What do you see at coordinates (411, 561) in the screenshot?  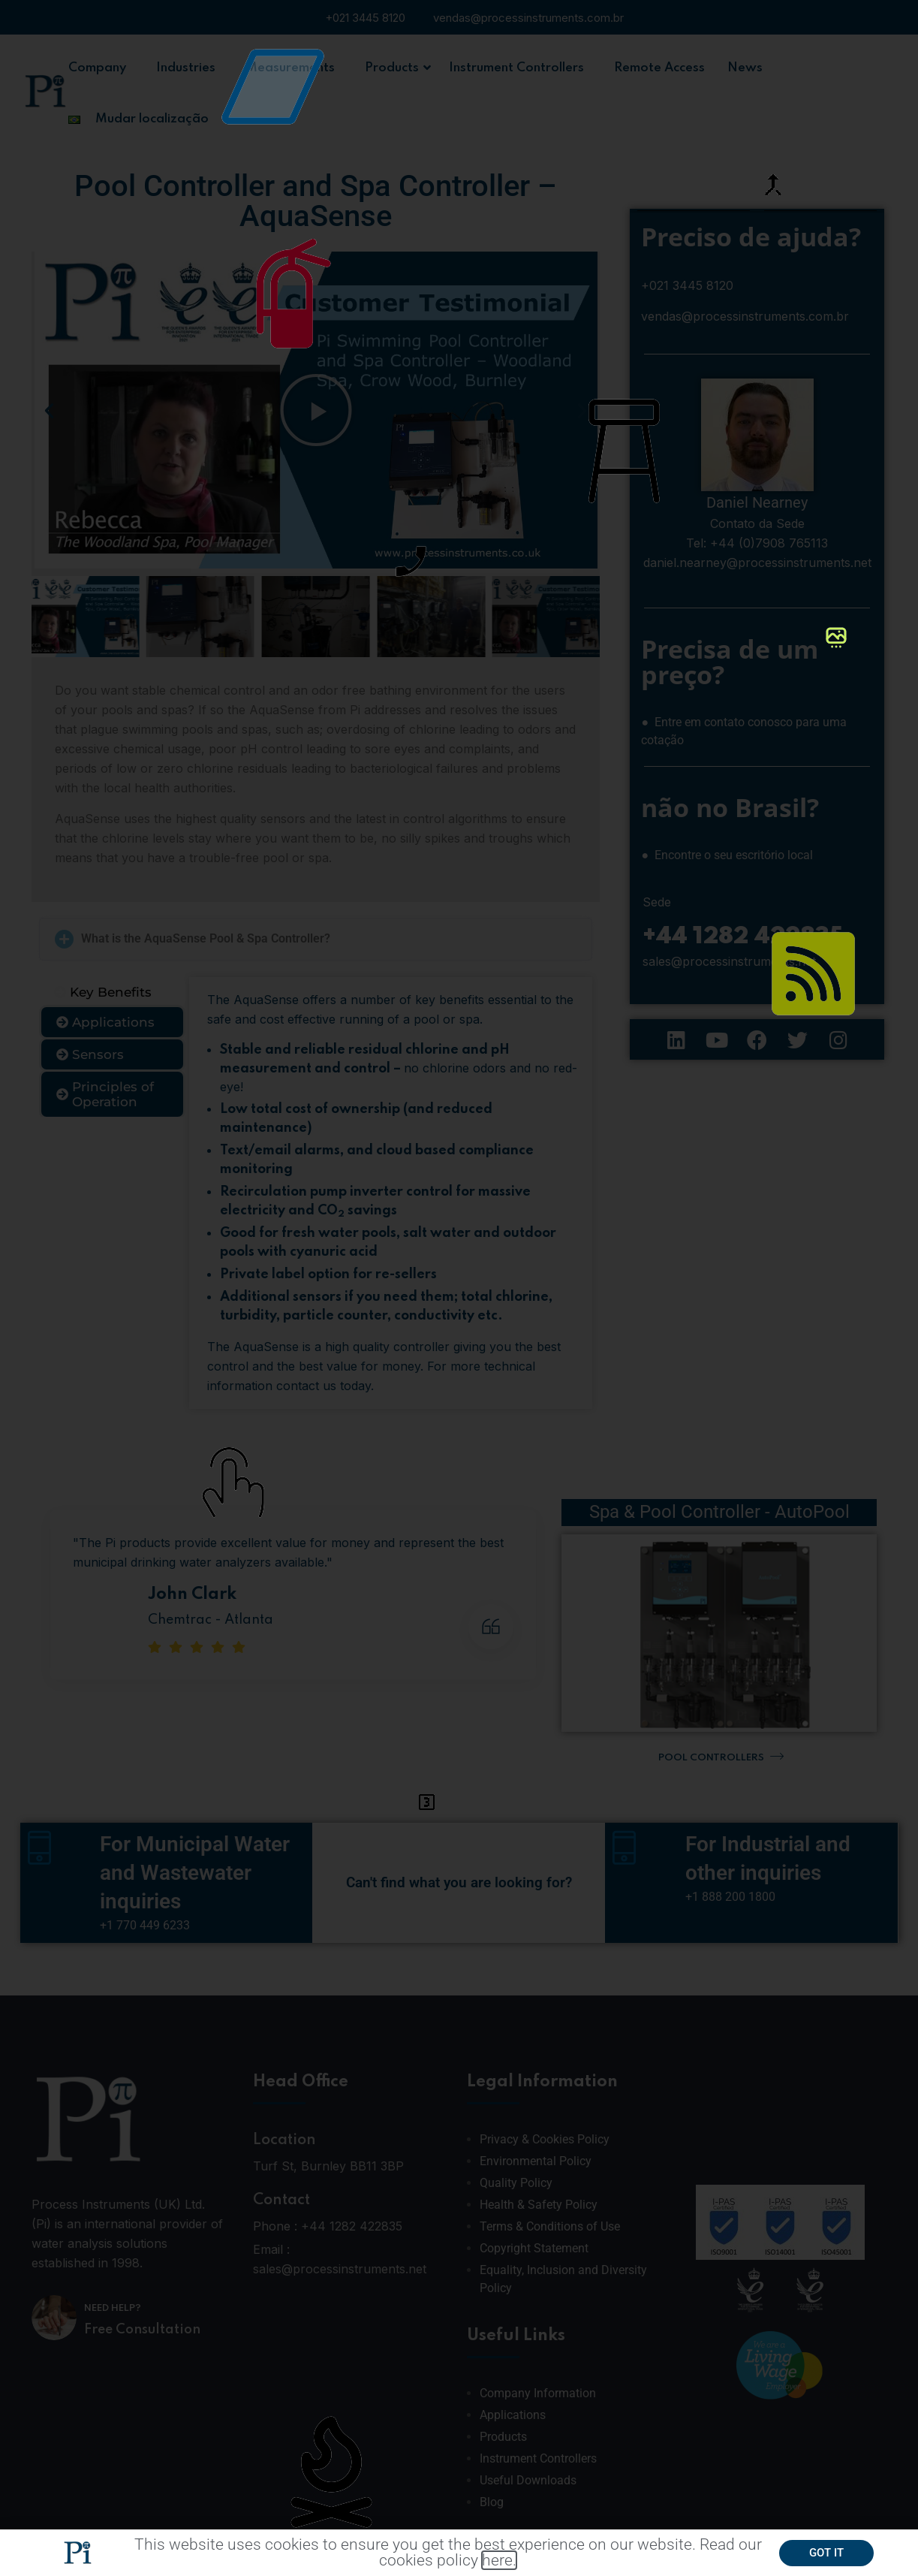 I see `make a phone call` at bounding box center [411, 561].